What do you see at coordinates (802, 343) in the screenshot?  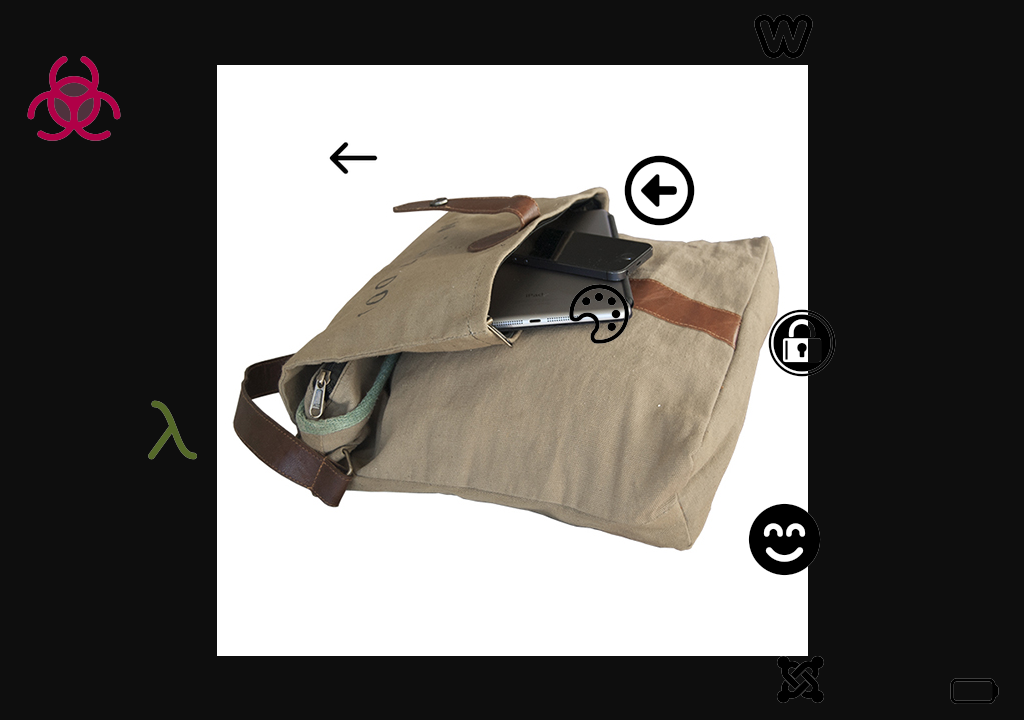 I see `expeditedssl brand logo` at bounding box center [802, 343].